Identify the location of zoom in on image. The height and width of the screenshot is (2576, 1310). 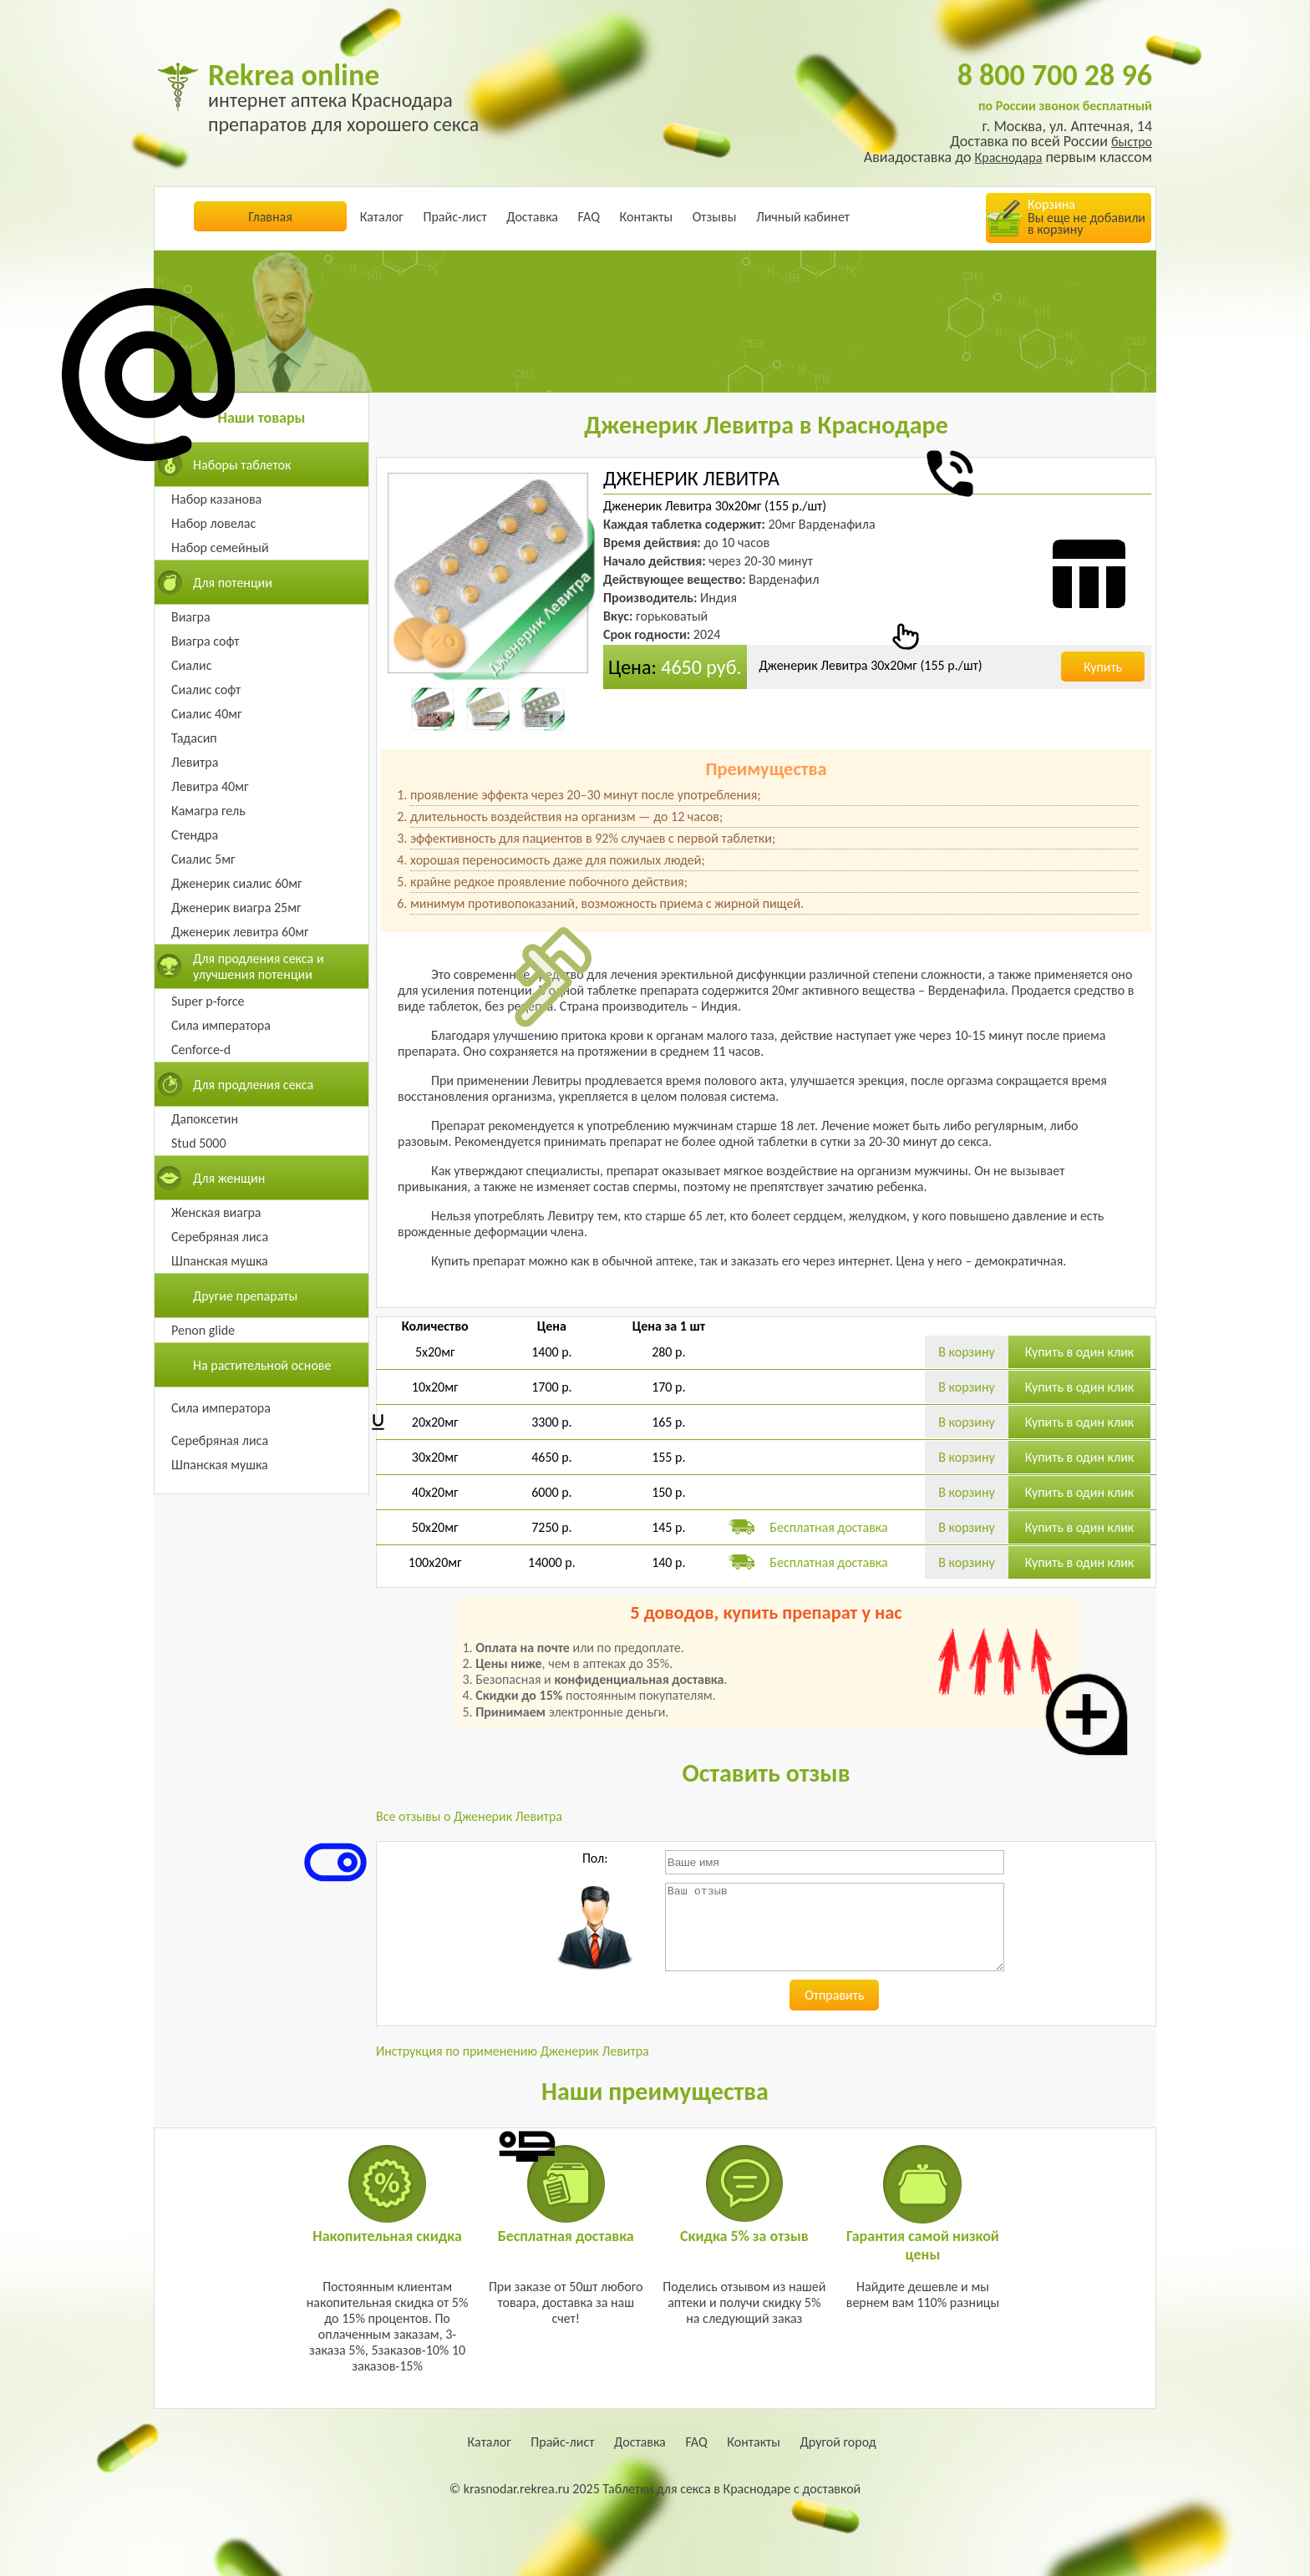
(1086, 1714).